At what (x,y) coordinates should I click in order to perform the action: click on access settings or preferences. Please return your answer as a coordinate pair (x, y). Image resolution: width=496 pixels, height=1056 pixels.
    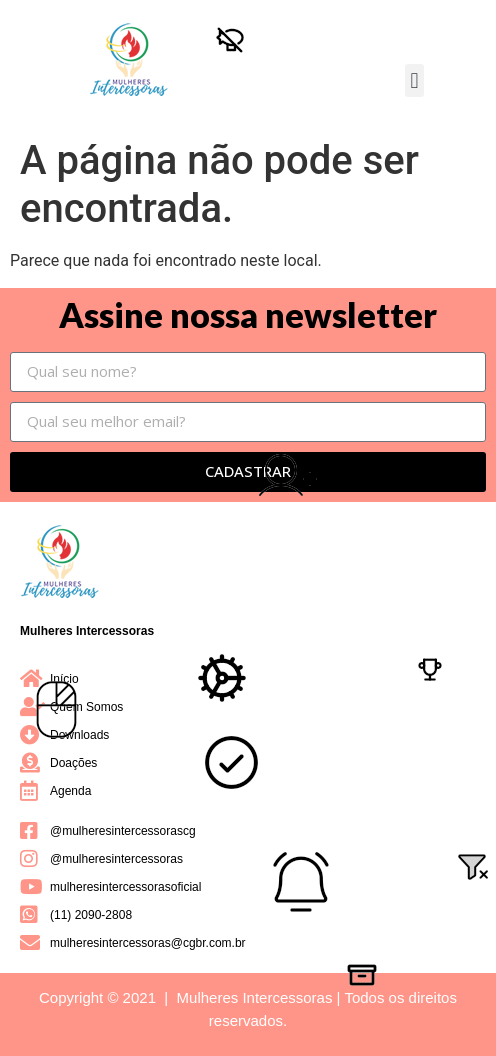
    Looking at the image, I should click on (222, 678).